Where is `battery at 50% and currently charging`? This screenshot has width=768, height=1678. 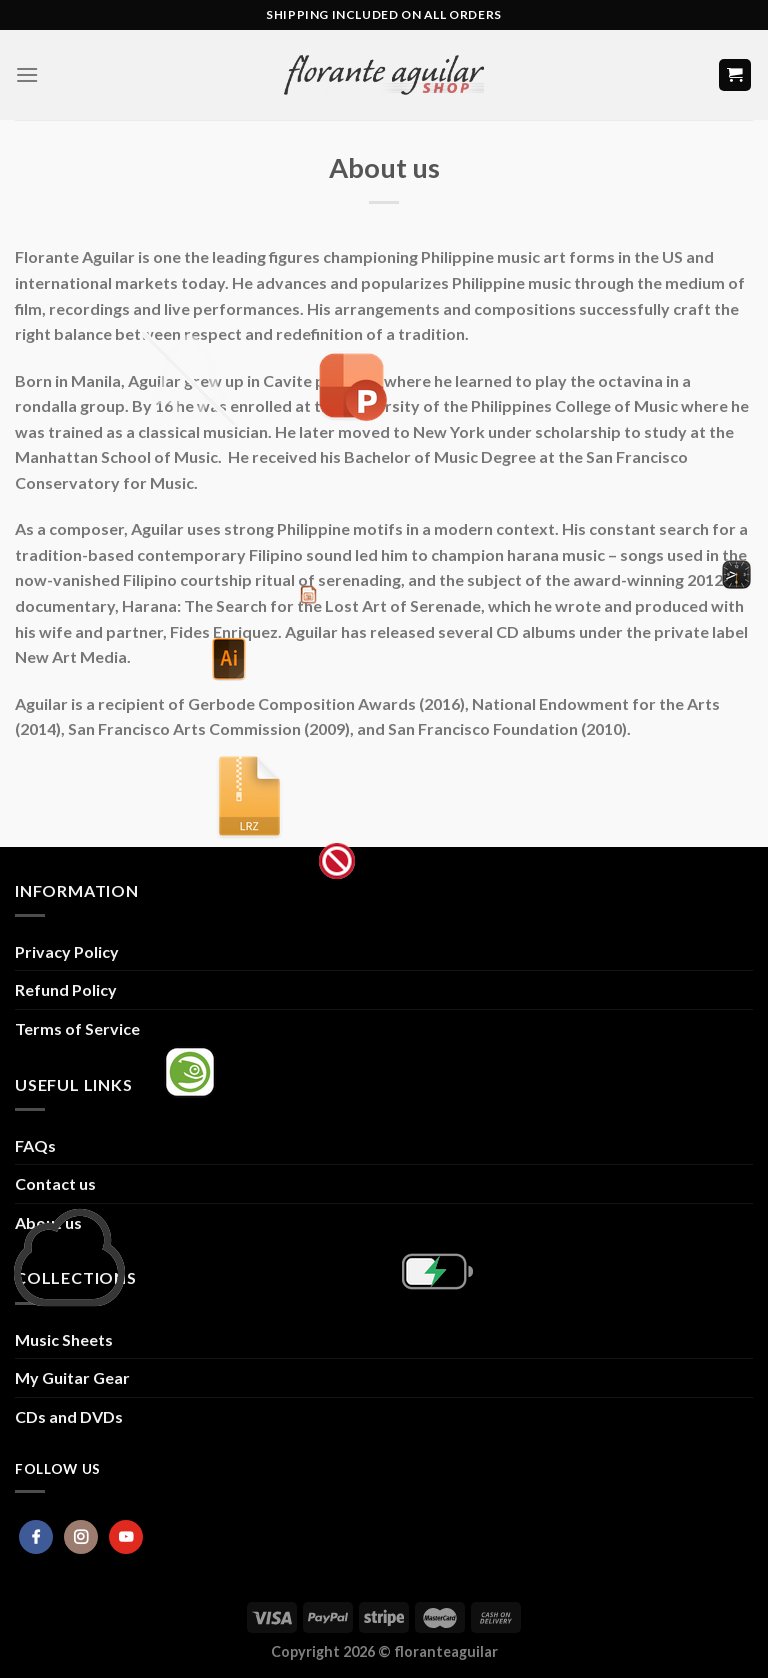 battery at 50% and currently charging is located at coordinates (437, 1271).